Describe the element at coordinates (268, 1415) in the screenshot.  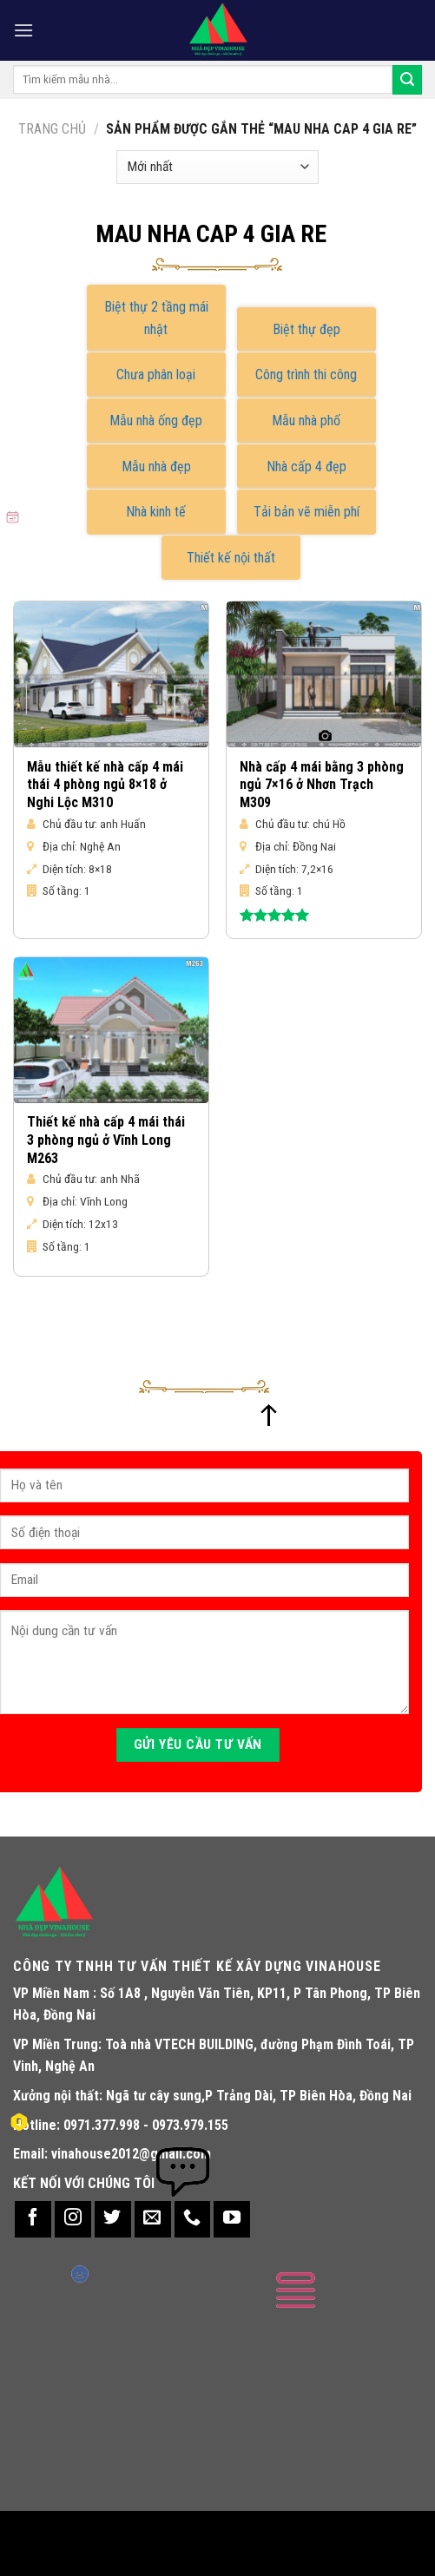
I see `indicates north direction on a map or compass` at that location.